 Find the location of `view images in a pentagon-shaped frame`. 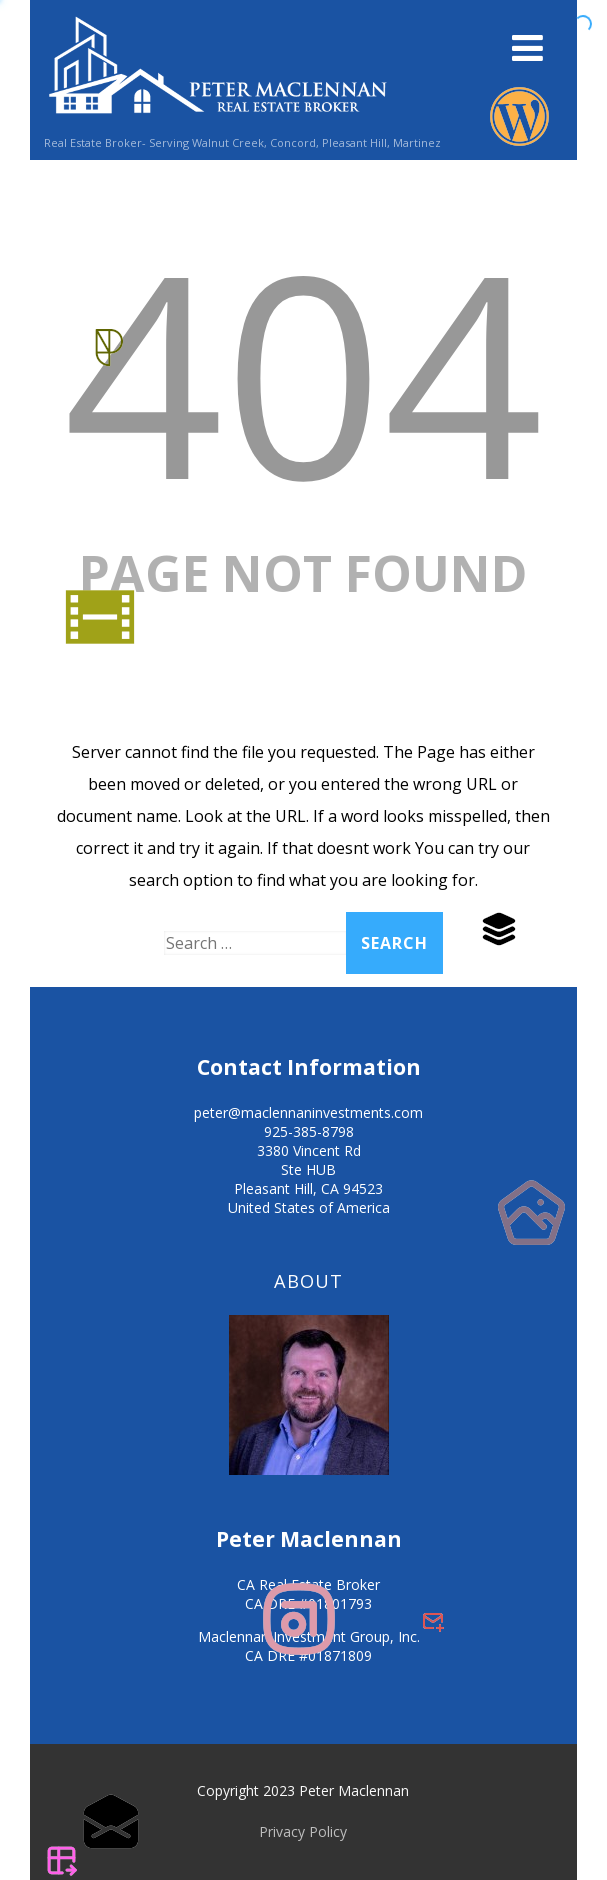

view images in a pentagon-shaped frame is located at coordinates (531, 1214).